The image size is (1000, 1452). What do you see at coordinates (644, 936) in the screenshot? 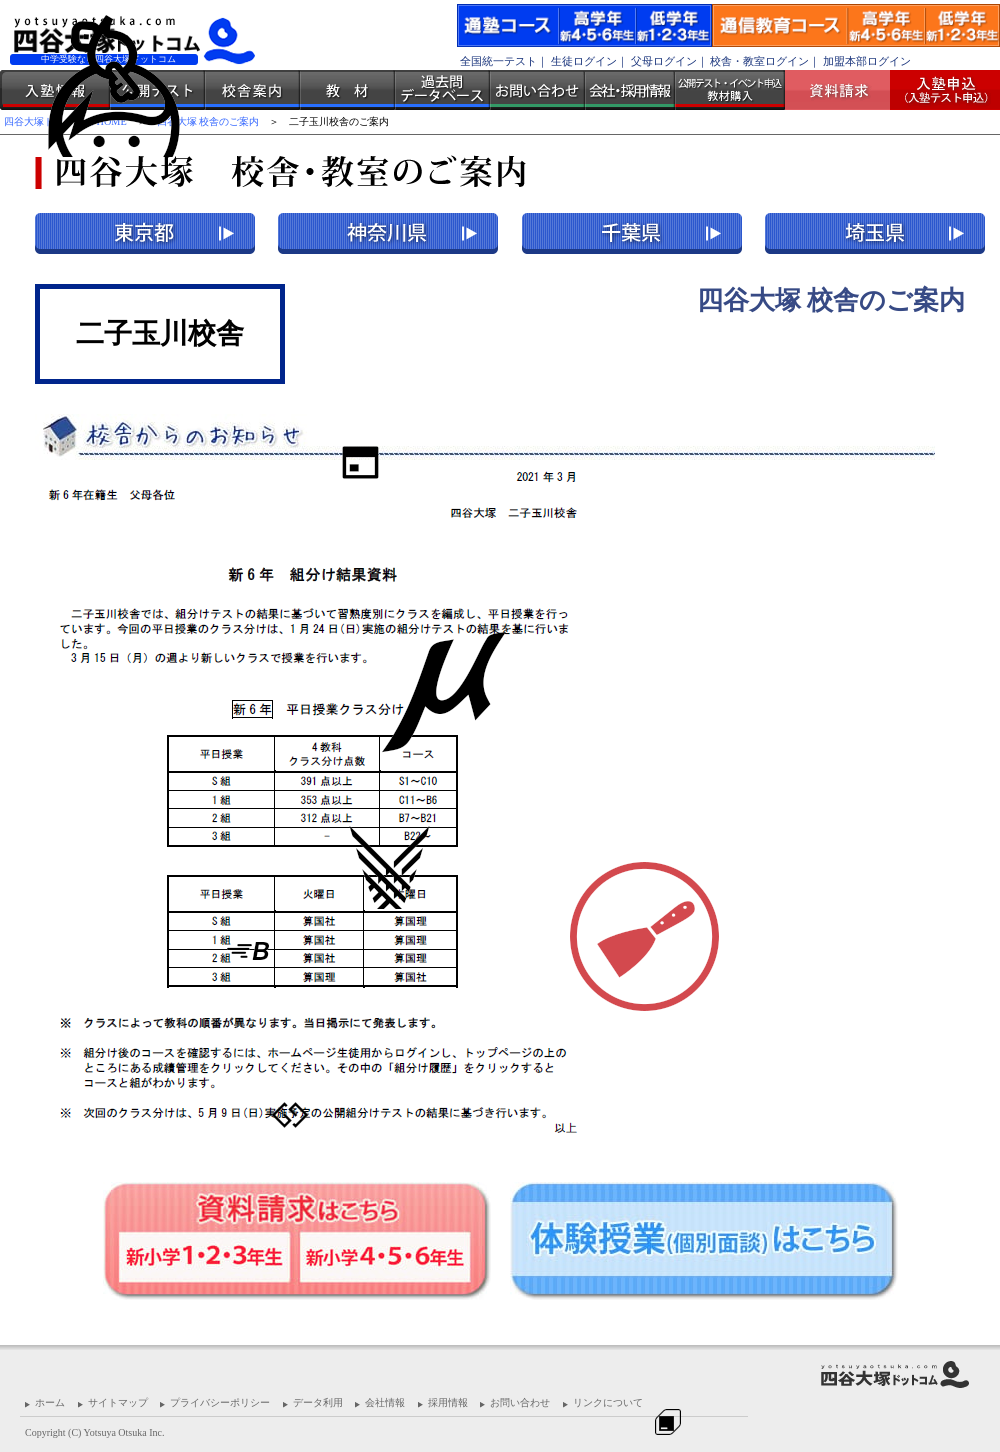
I see `Scrapy web scraping framework logo` at bounding box center [644, 936].